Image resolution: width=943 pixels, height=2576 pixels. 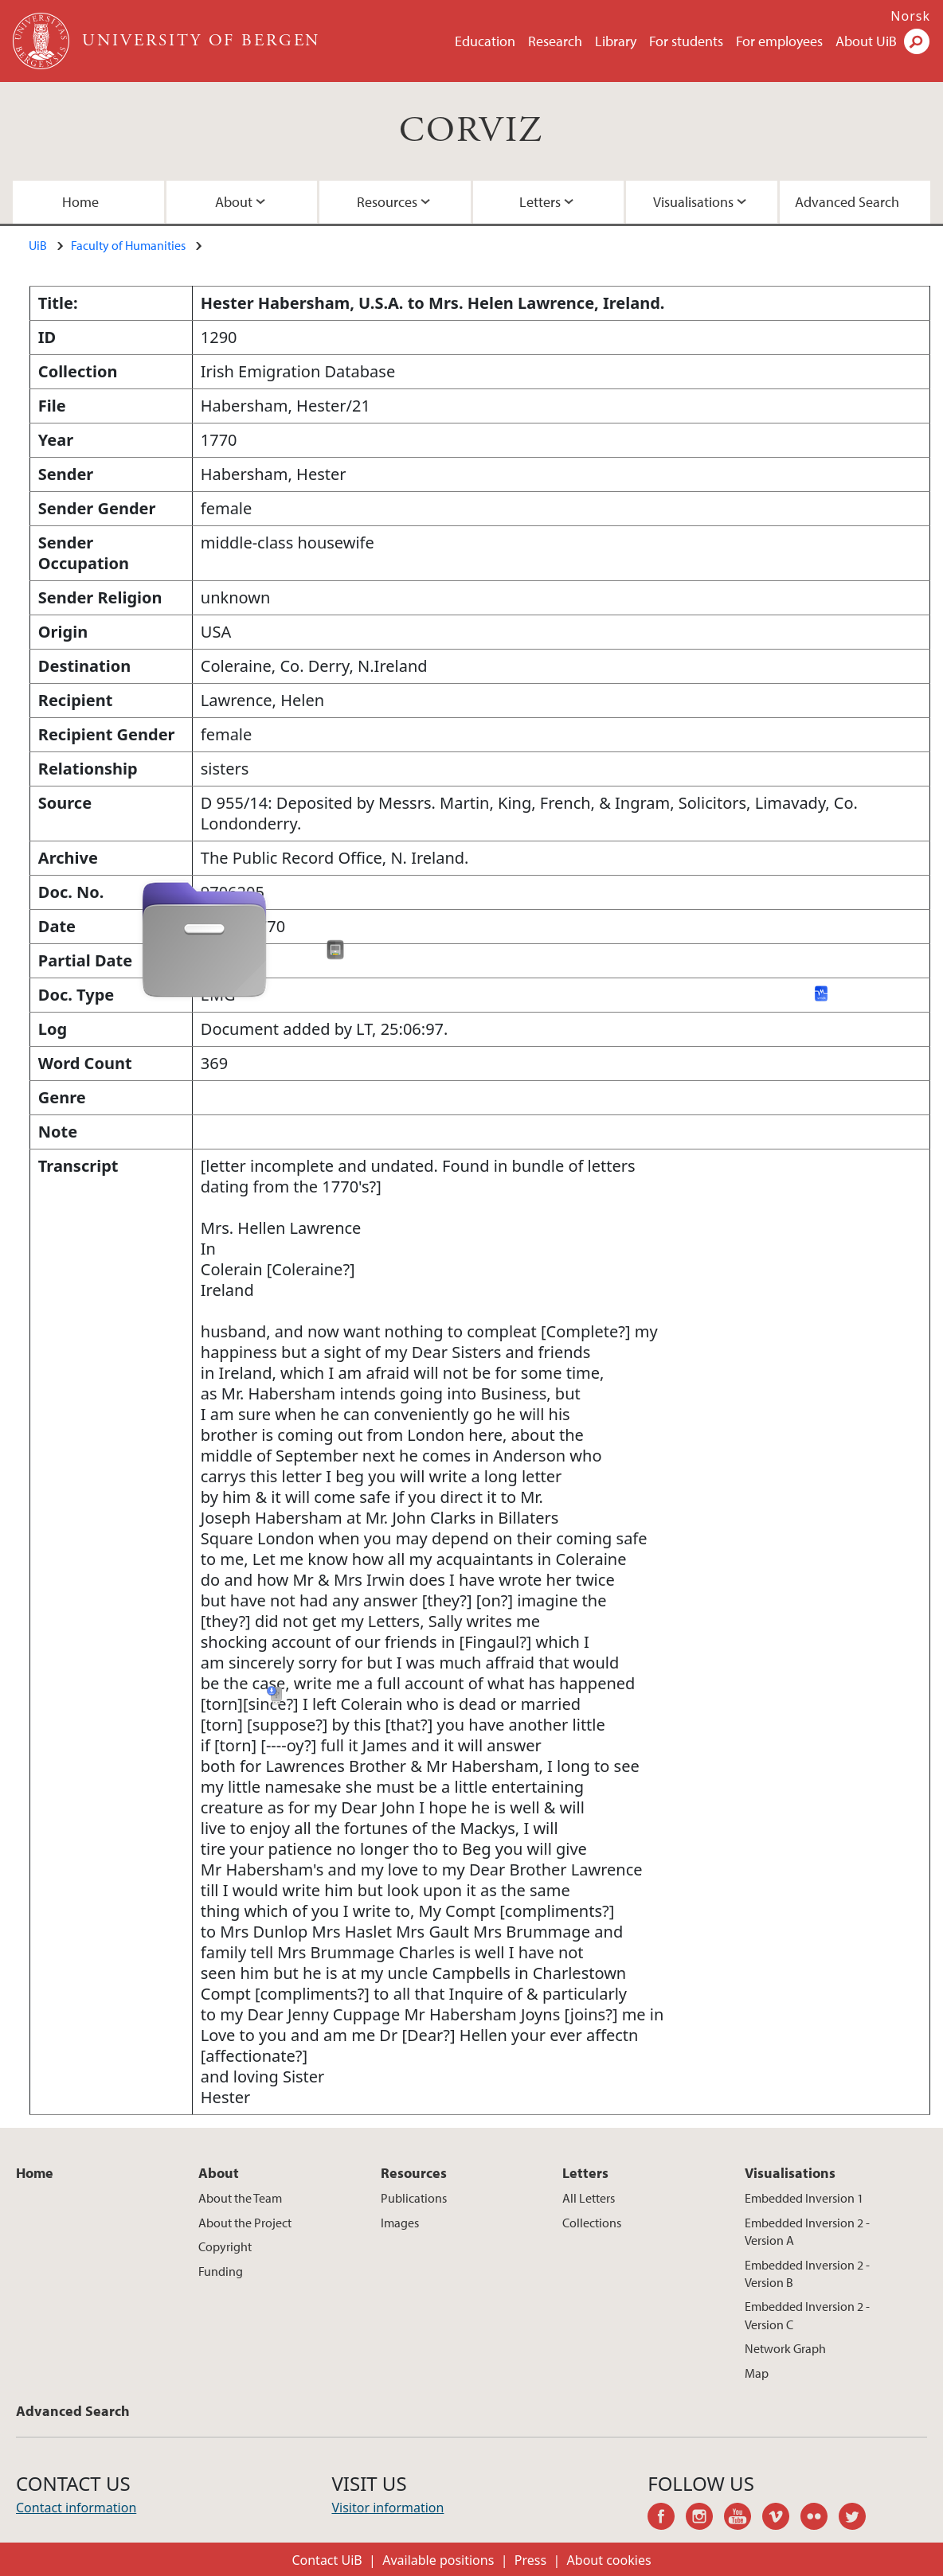 I want to click on NES game ROM file, so click(x=335, y=950).